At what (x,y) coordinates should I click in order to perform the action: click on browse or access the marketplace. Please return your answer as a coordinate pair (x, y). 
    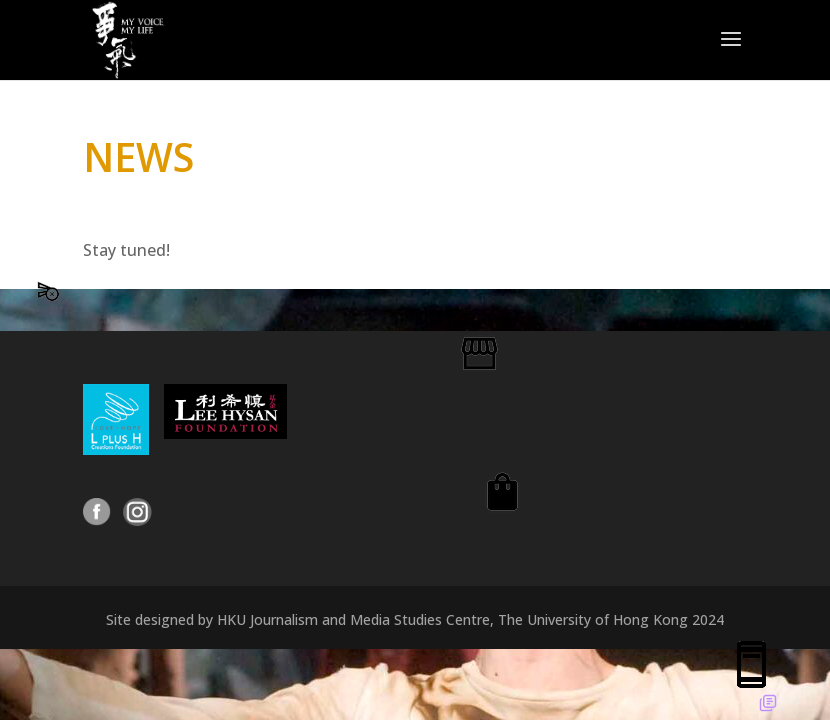
    Looking at the image, I should click on (479, 353).